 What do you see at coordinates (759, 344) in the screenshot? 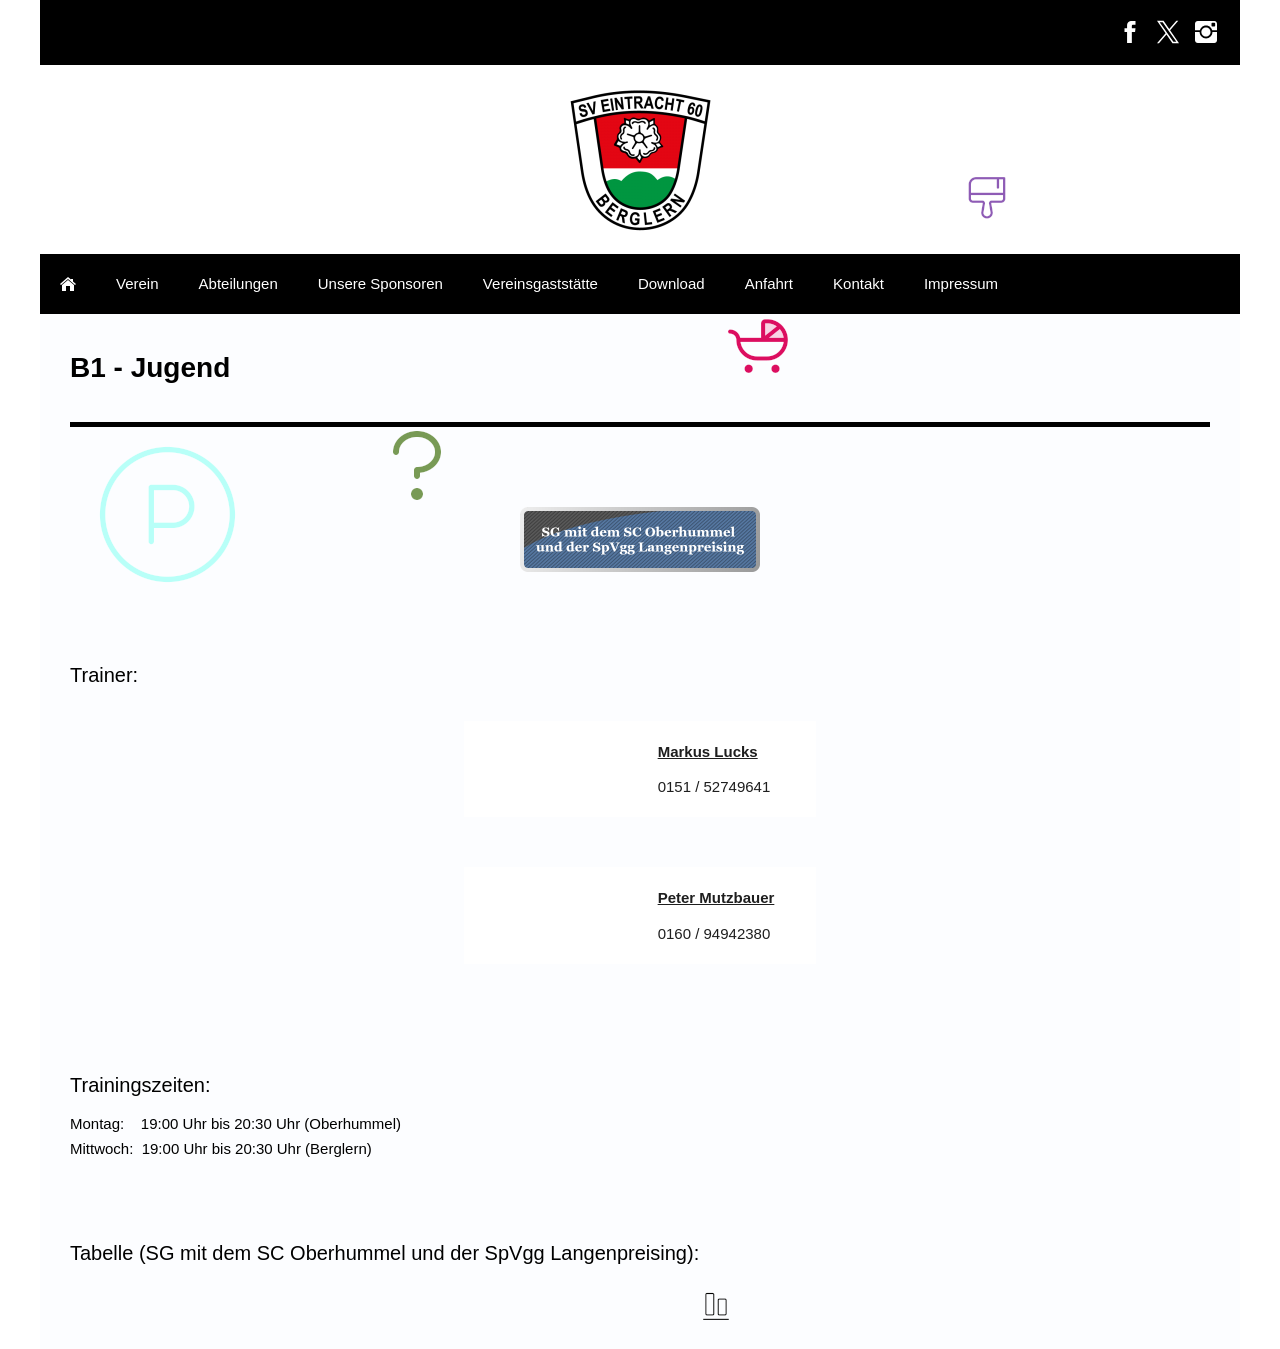
I see `browse baby or parenting products` at bounding box center [759, 344].